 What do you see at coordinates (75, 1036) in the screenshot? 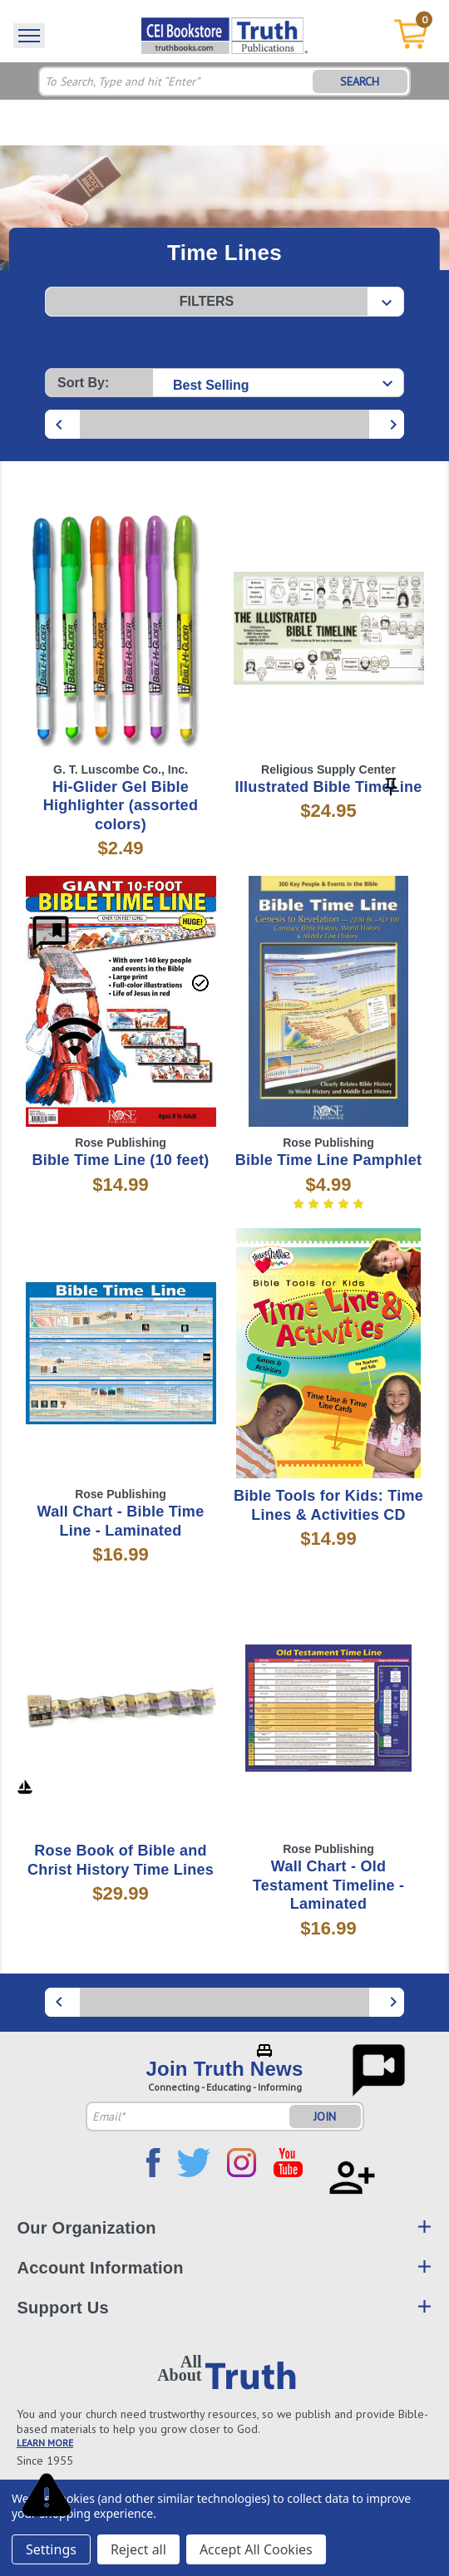
I see `indicates active wifi connection` at bounding box center [75, 1036].